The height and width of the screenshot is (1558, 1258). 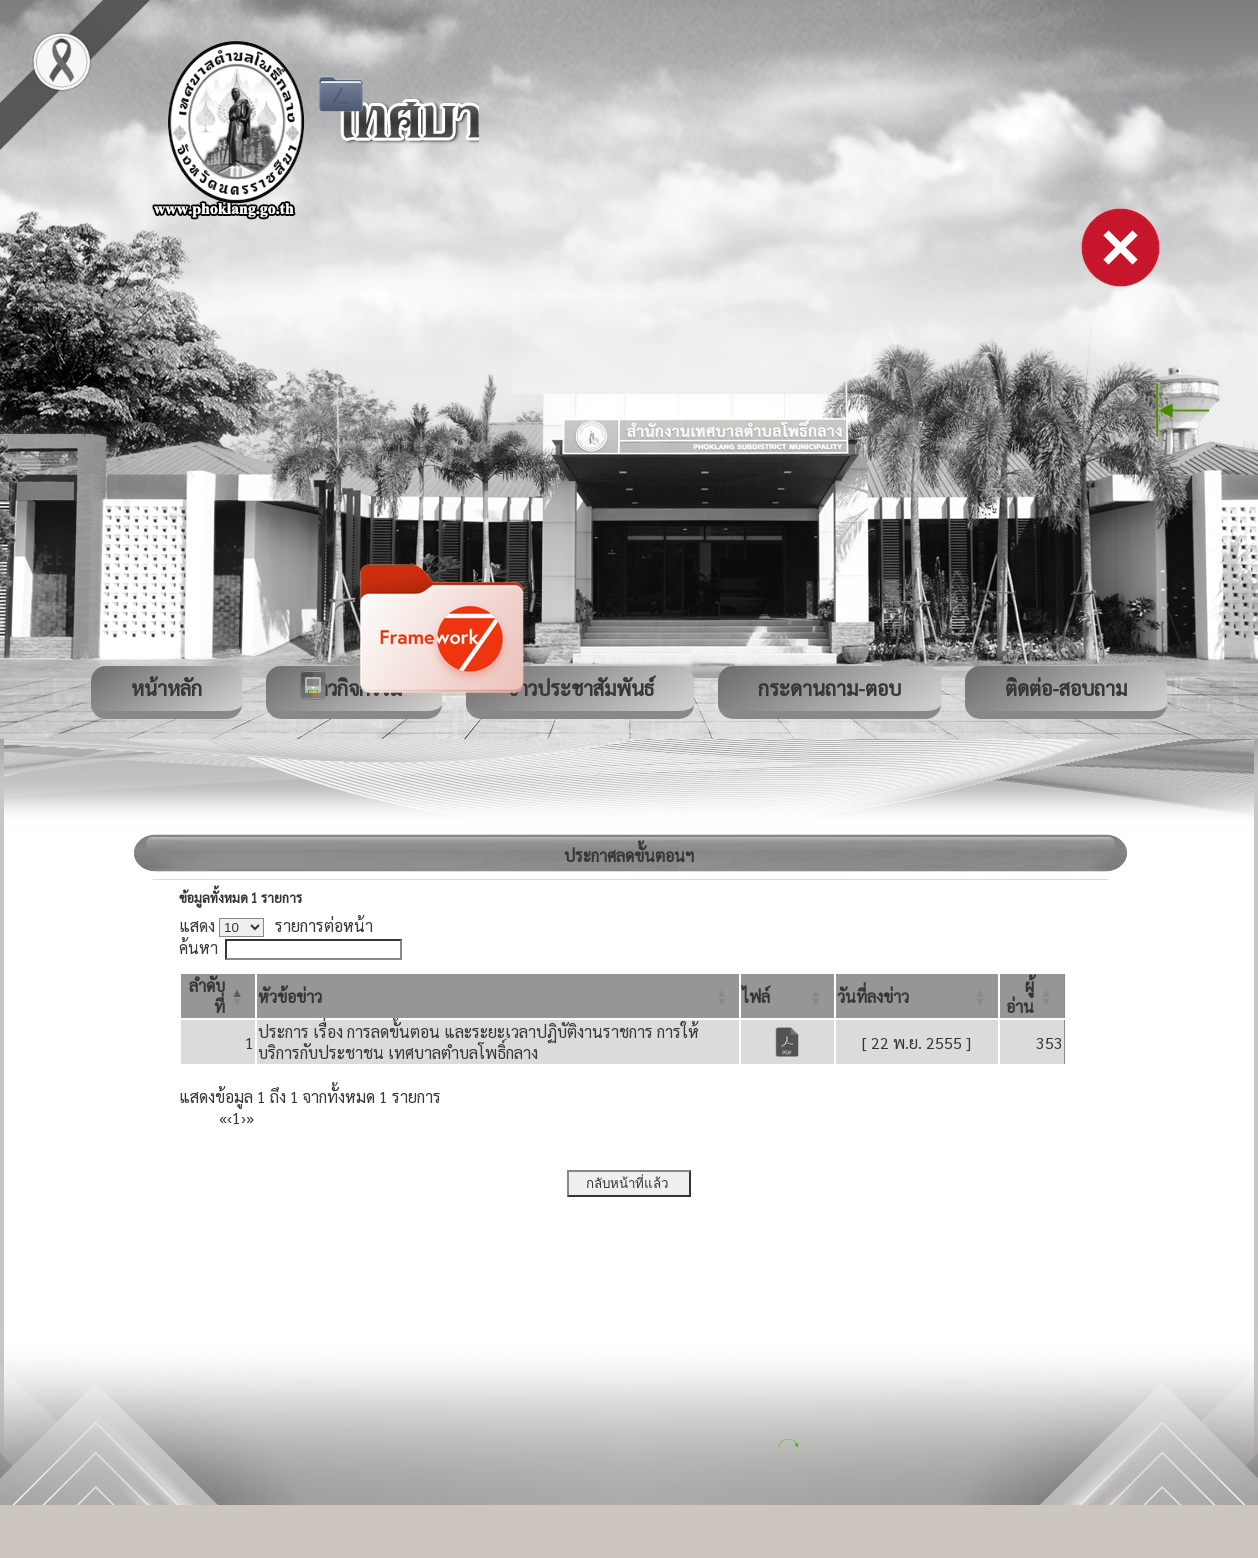 What do you see at coordinates (1182, 410) in the screenshot?
I see `go to the first item in a list or sequence` at bounding box center [1182, 410].